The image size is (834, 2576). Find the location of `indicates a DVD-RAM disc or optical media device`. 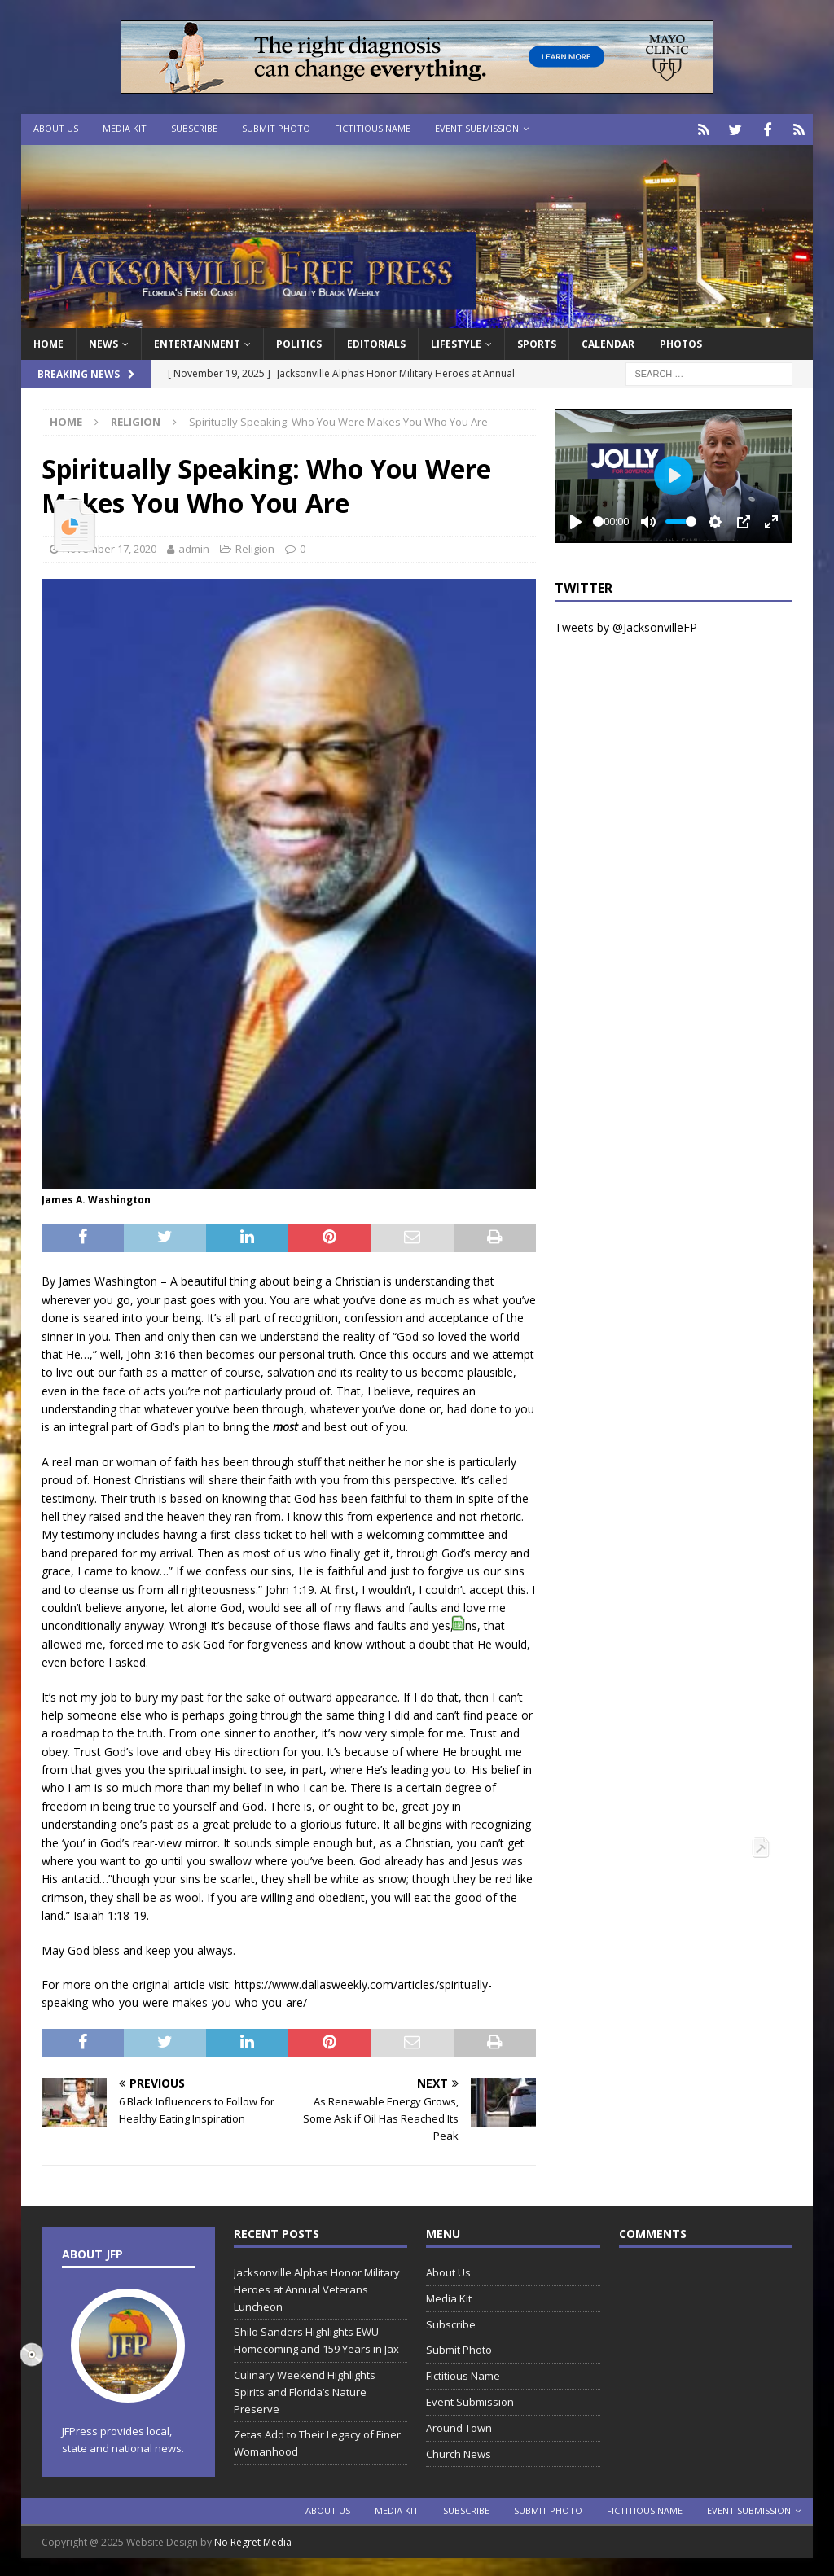

indicates a DVD-RAM disc or optical media device is located at coordinates (32, 2355).